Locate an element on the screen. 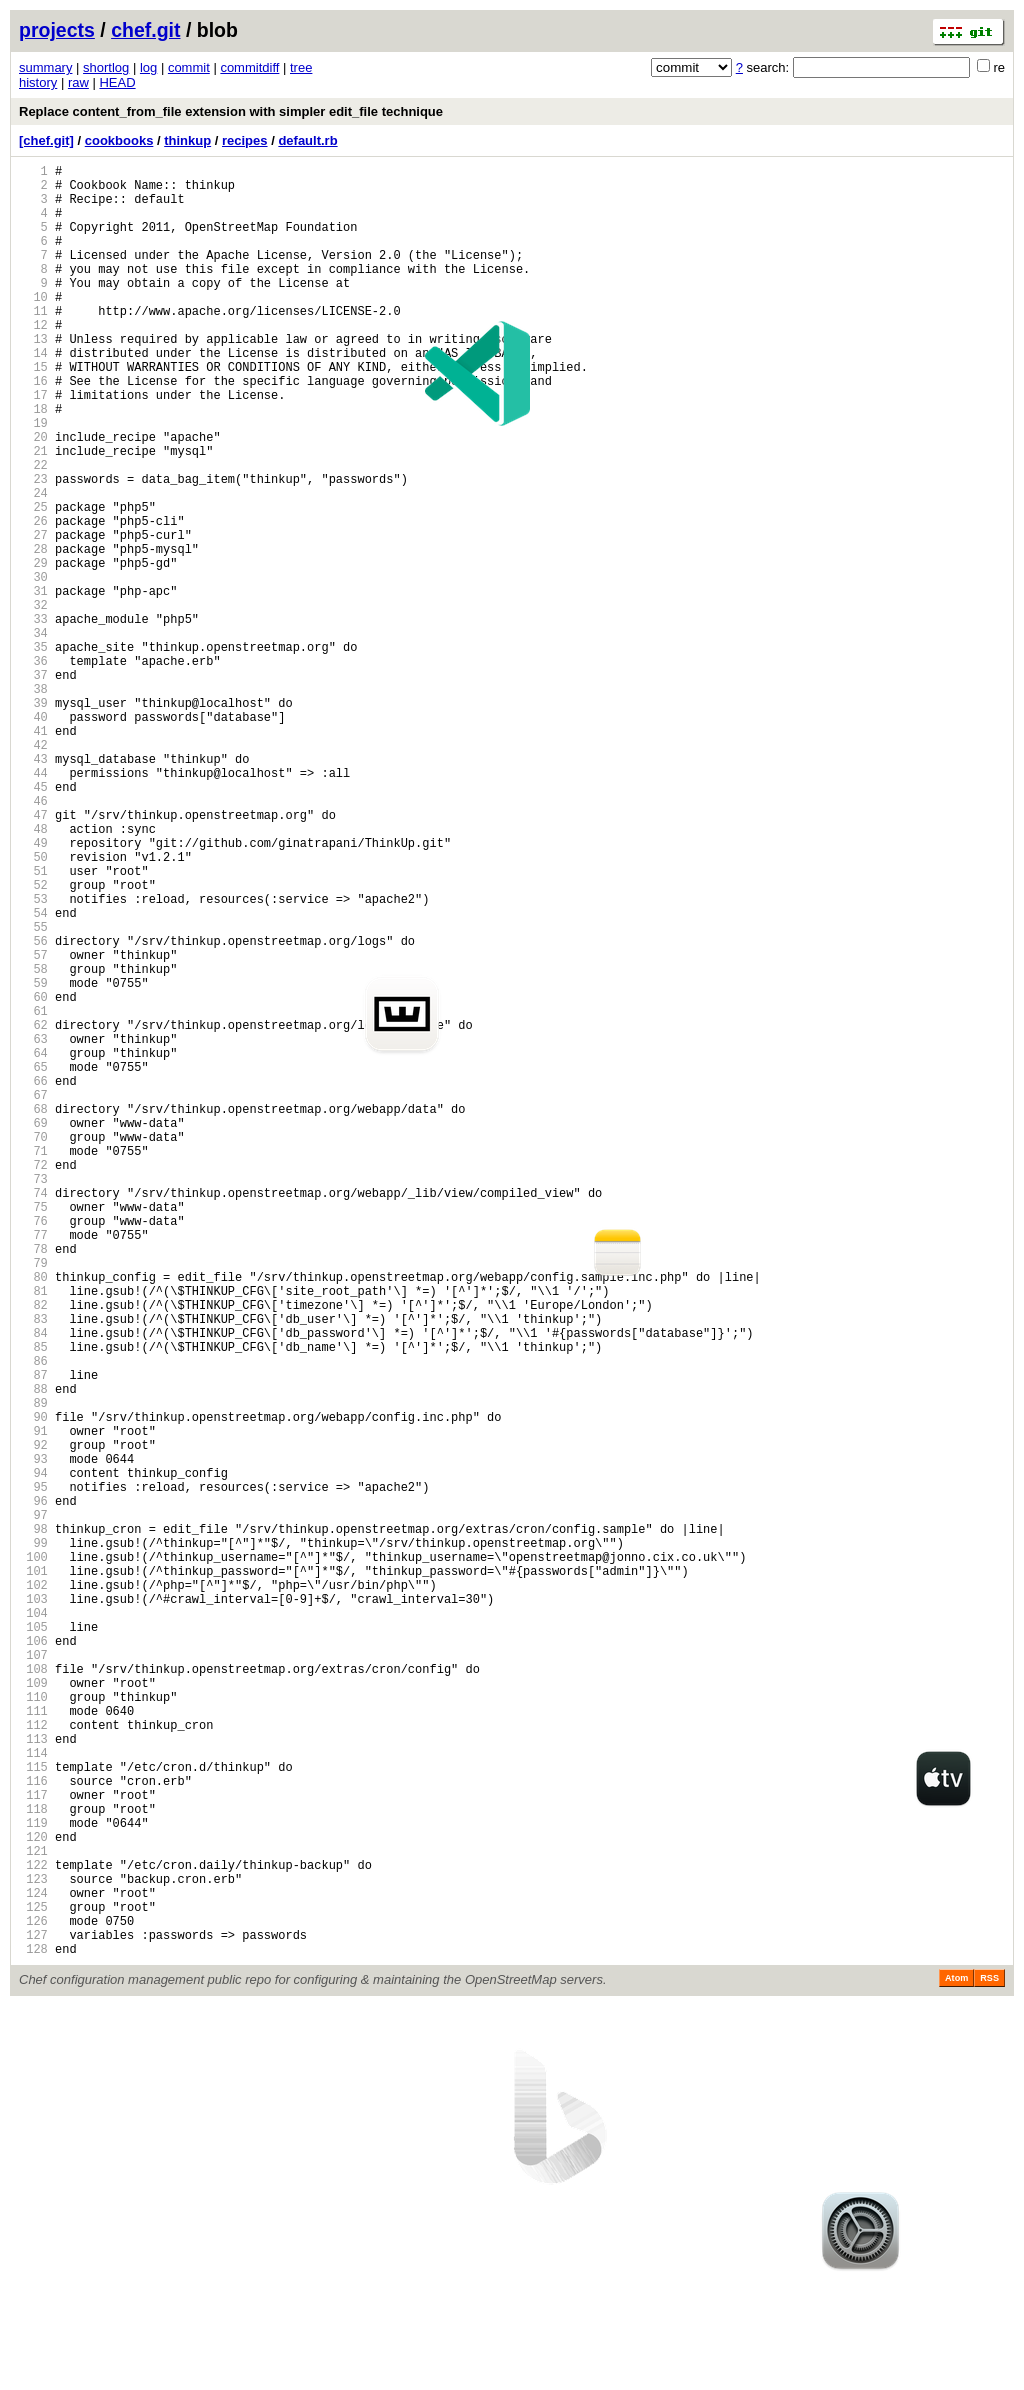  open wootility keyboard configuration app is located at coordinates (402, 1014).